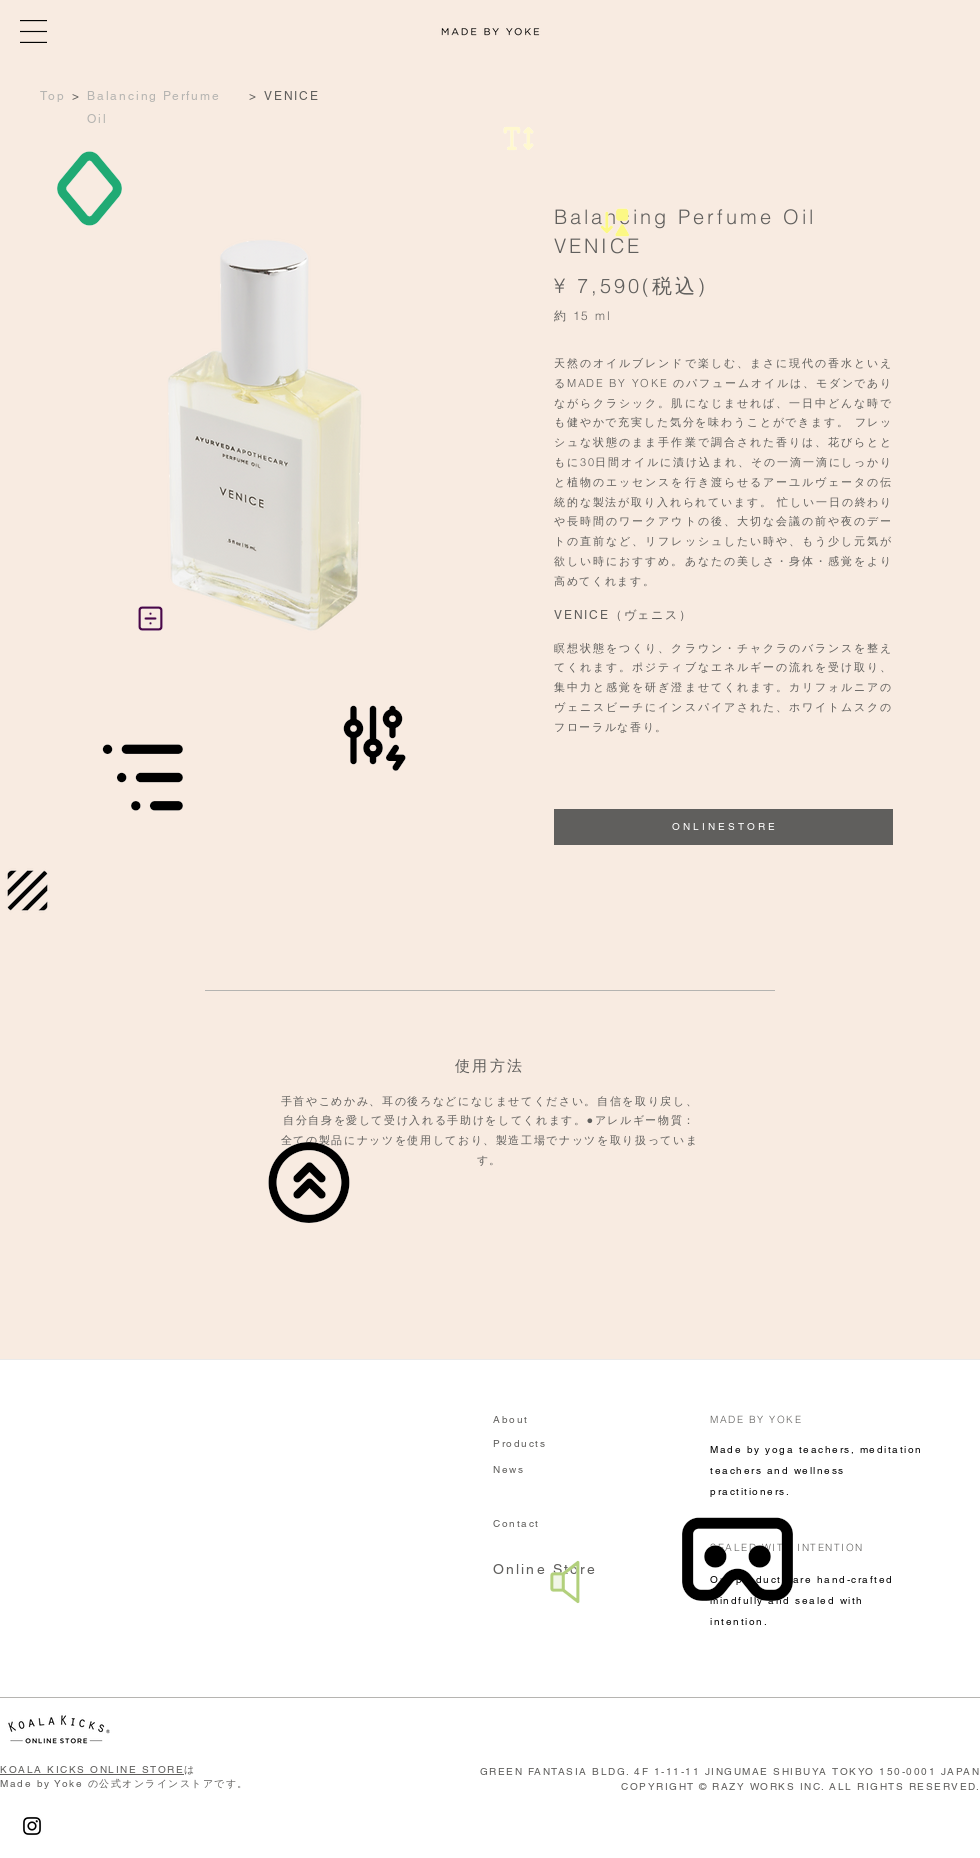 The image size is (980, 1858). Describe the element at coordinates (89, 188) in the screenshot. I see `add or edit a keyframe in animation timeline` at that location.